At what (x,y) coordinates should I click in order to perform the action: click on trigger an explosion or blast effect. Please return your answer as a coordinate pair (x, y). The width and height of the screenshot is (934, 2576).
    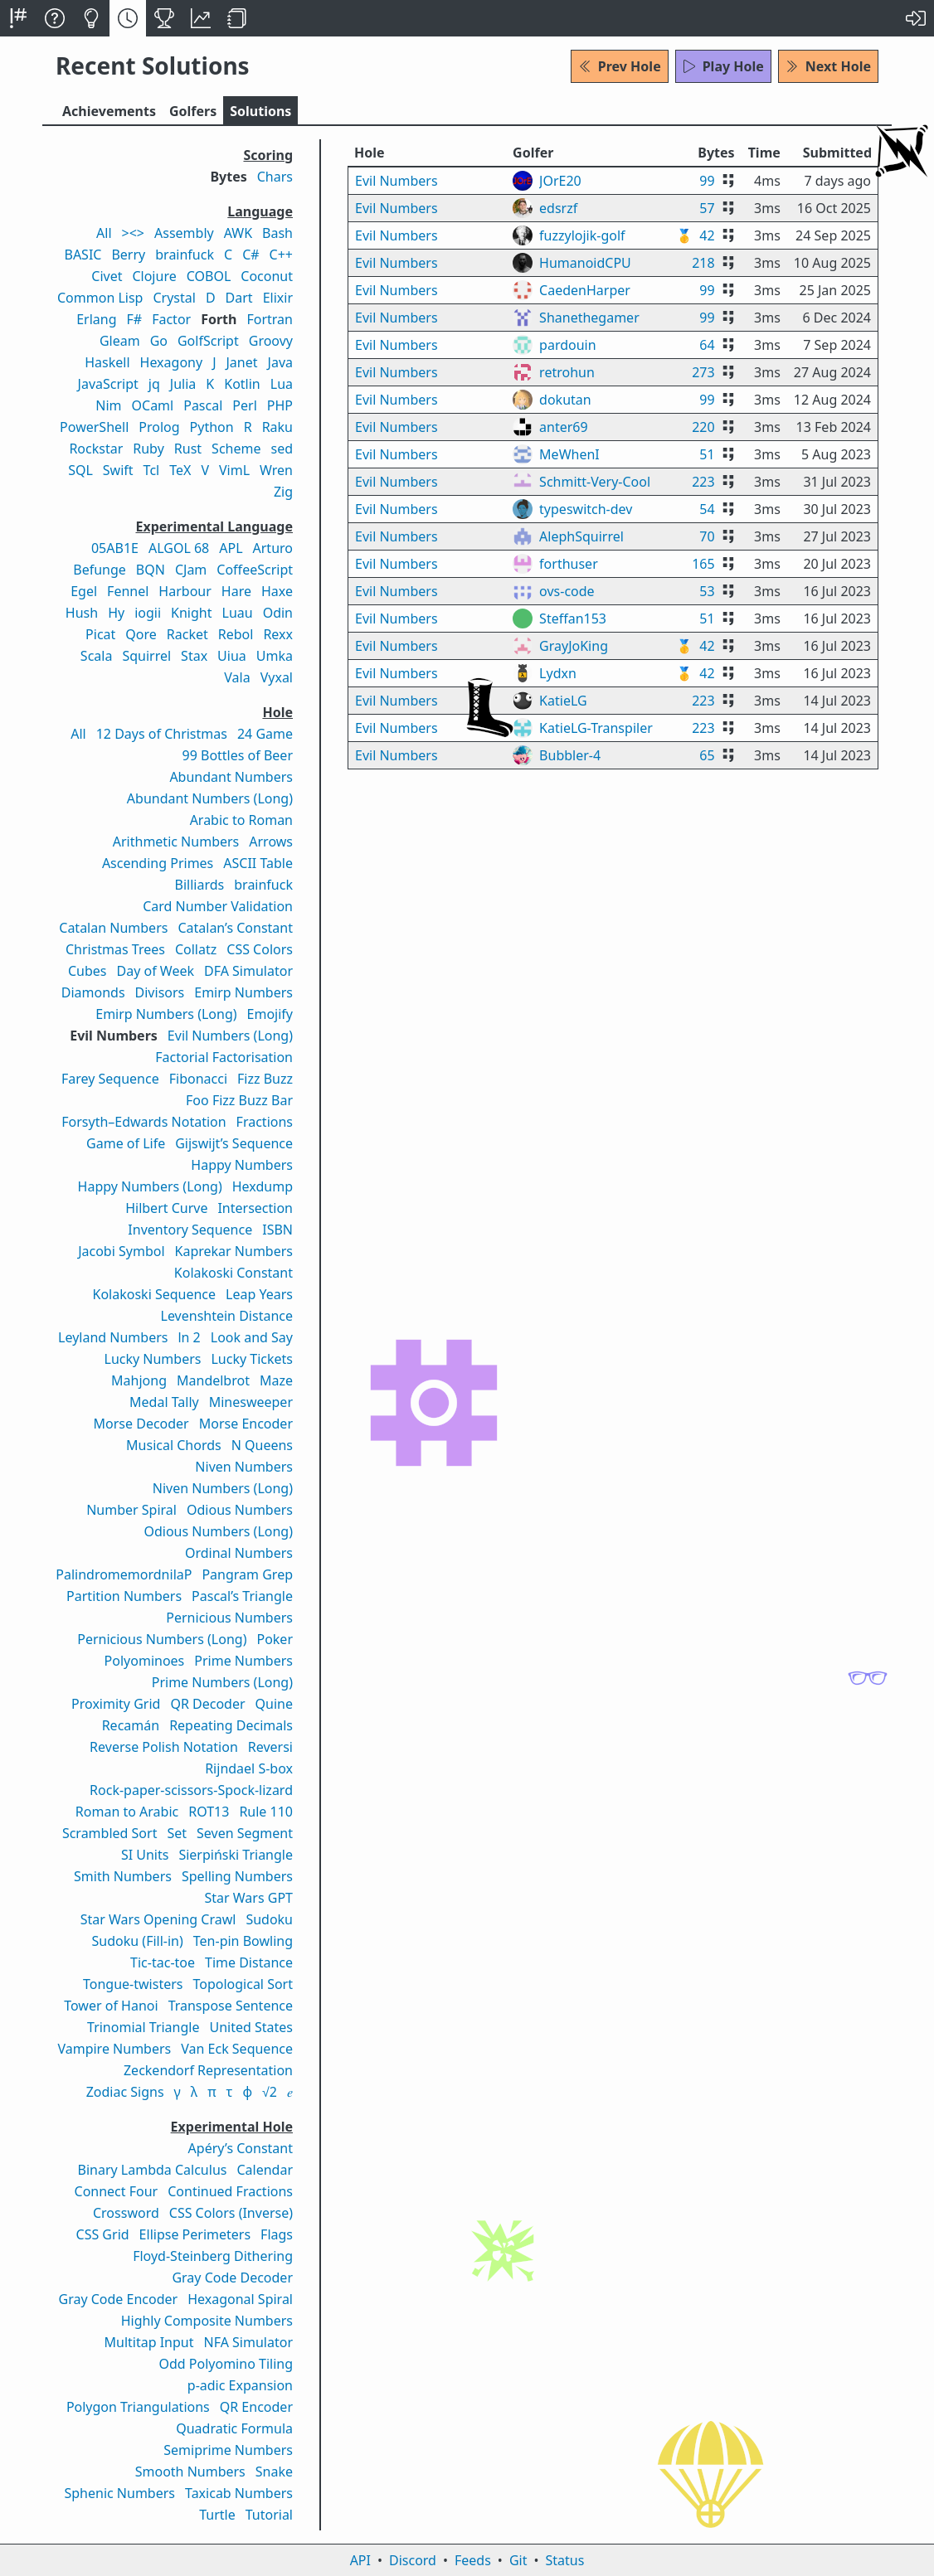
    Looking at the image, I should click on (502, 2251).